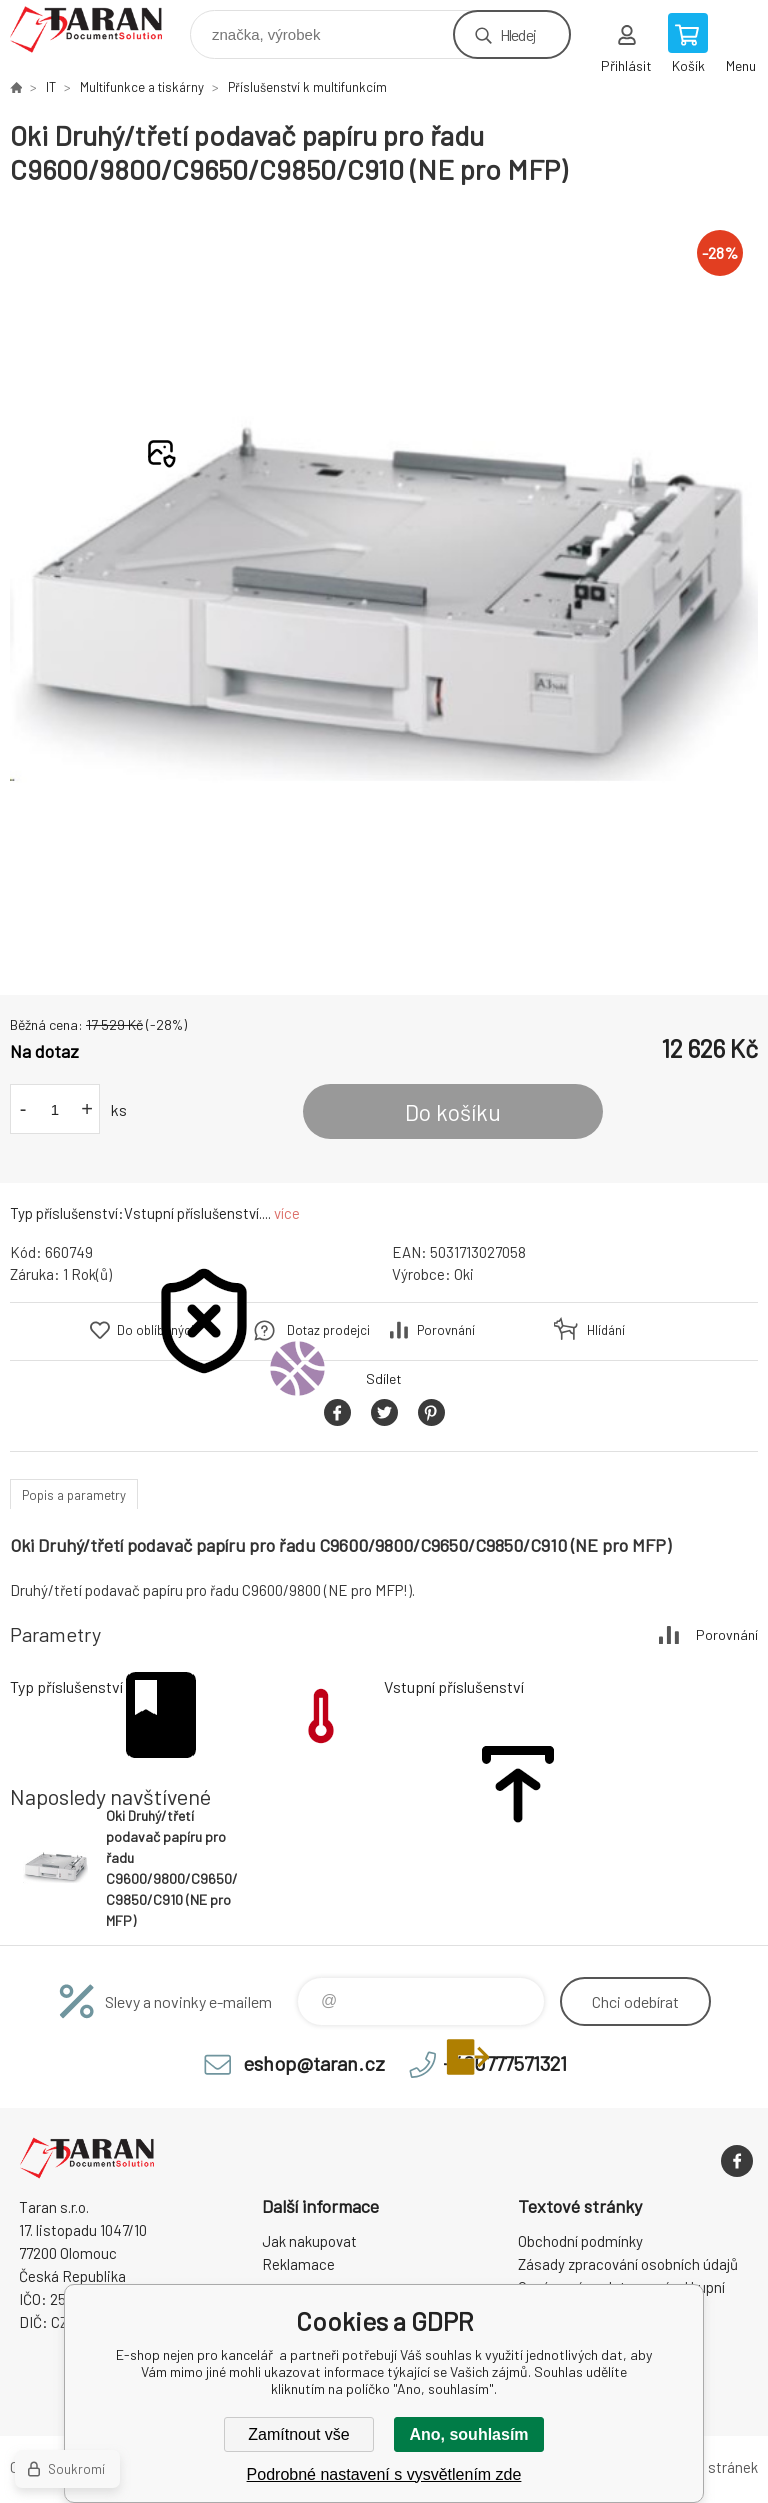 This screenshot has width=768, height=2503. Describe the element at coordinates (518, 1782) in the screenshot. I see `upload a file or document` at that location.